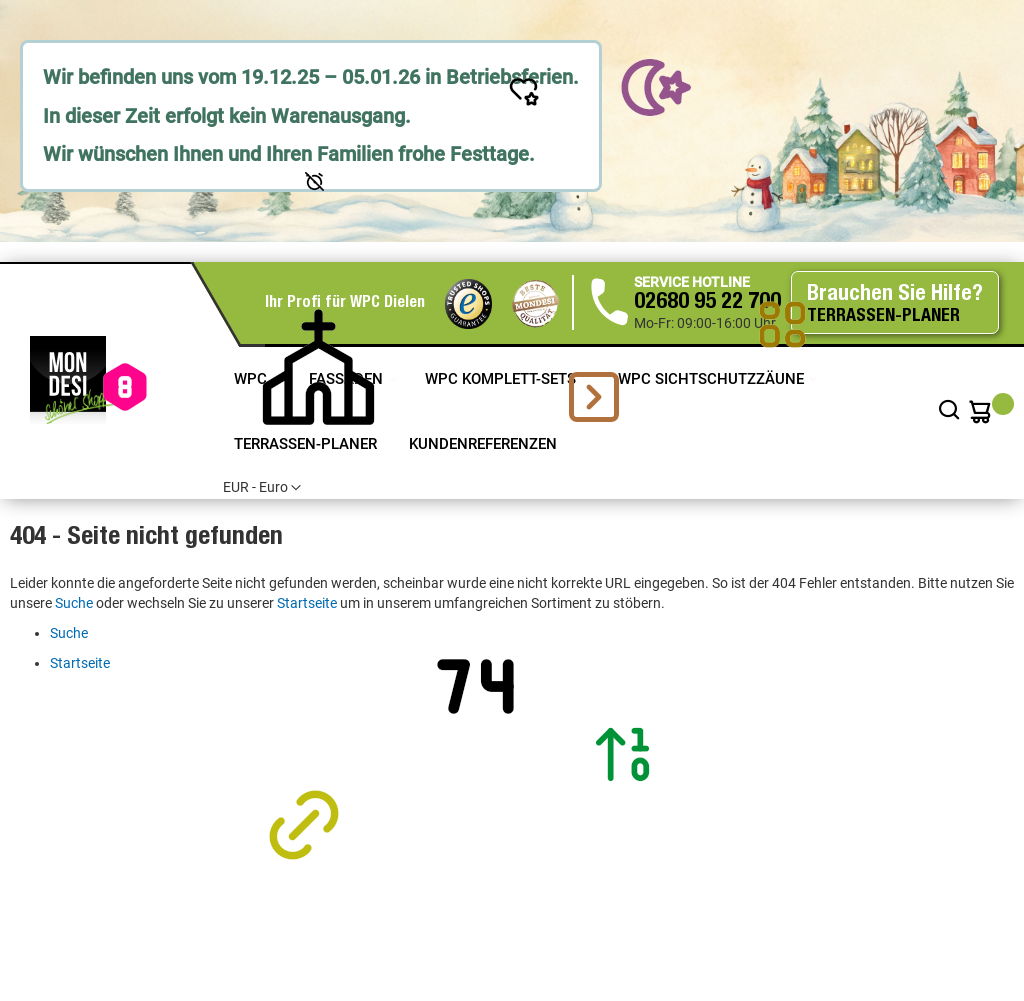 The height and width of the screenshot is (1001, 1024). I want to click on indicates a nearby church or place of worship, so click(318, 373).